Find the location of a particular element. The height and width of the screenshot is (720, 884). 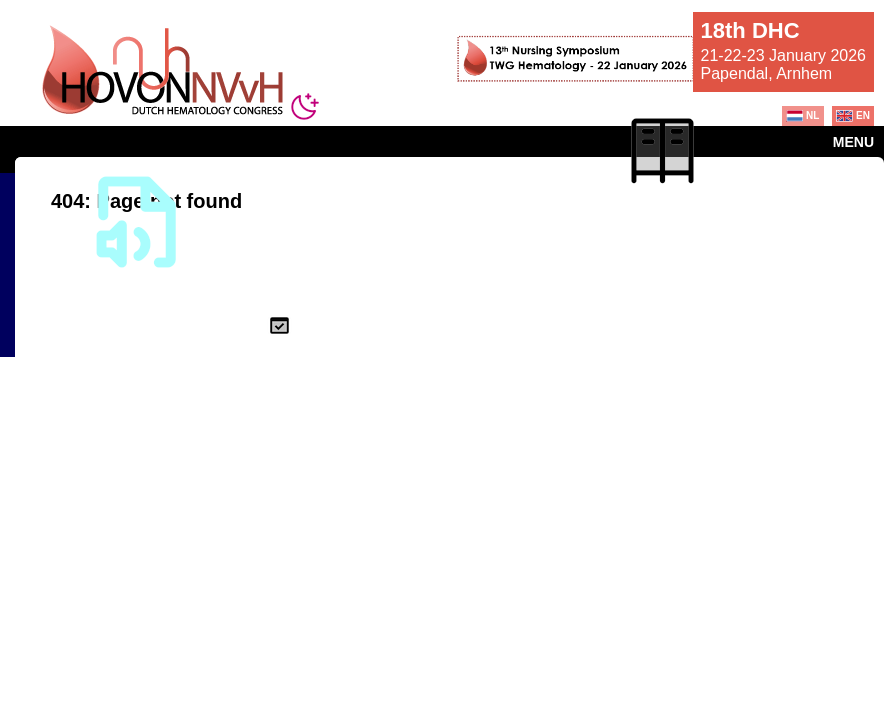

indicates a verified domain or website is located at coordinates (279, 325).